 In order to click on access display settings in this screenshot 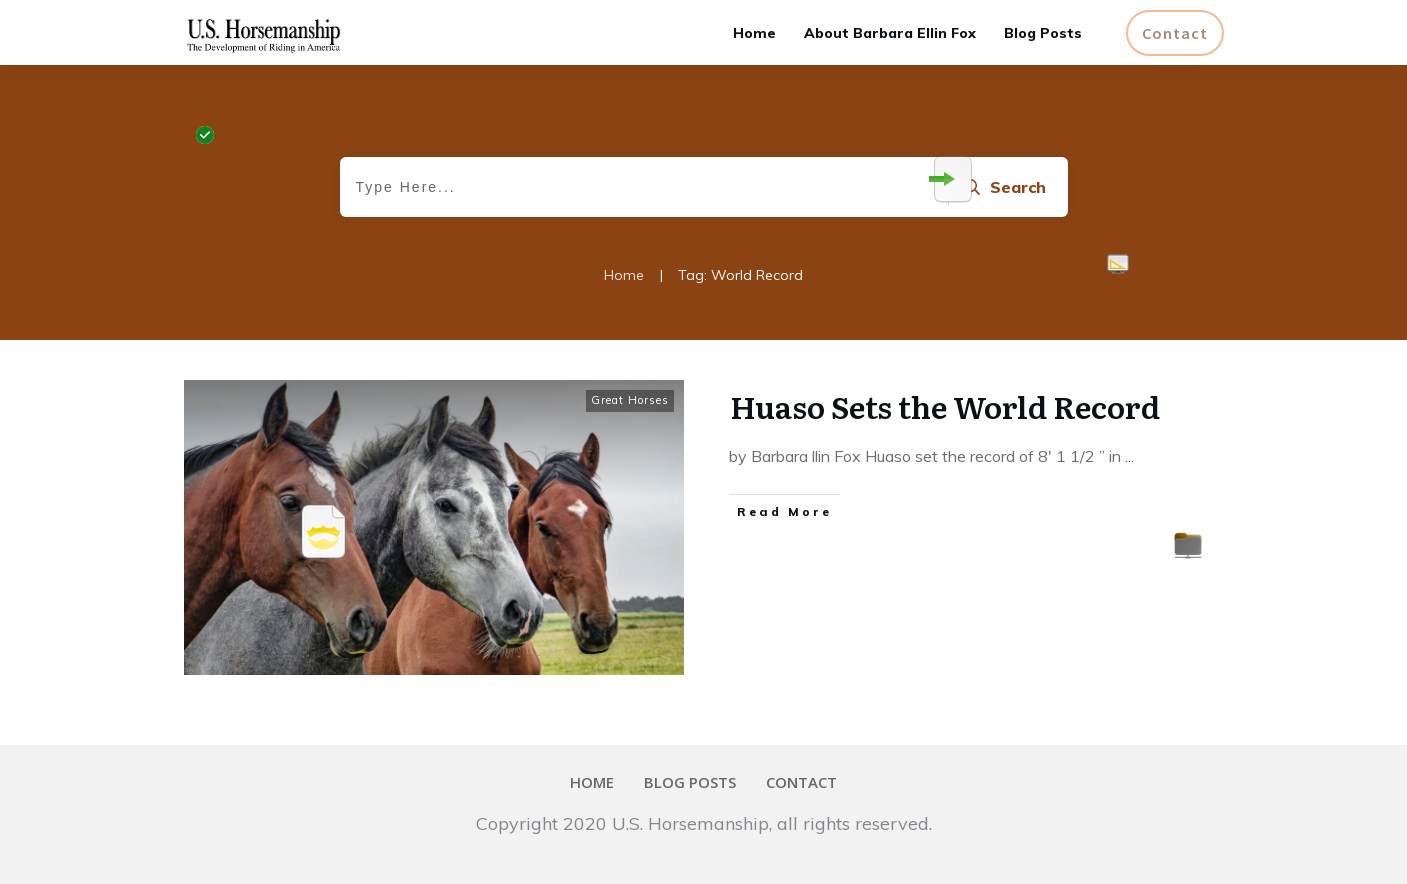, I will do `click(1118, 264)`.